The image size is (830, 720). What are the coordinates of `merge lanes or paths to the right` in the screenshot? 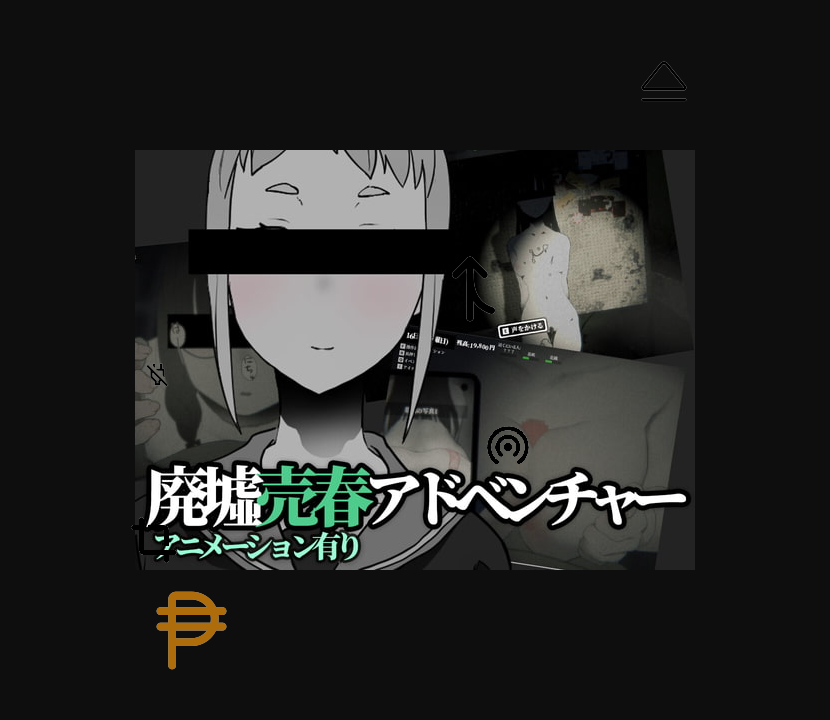 It's located at (470, 289).